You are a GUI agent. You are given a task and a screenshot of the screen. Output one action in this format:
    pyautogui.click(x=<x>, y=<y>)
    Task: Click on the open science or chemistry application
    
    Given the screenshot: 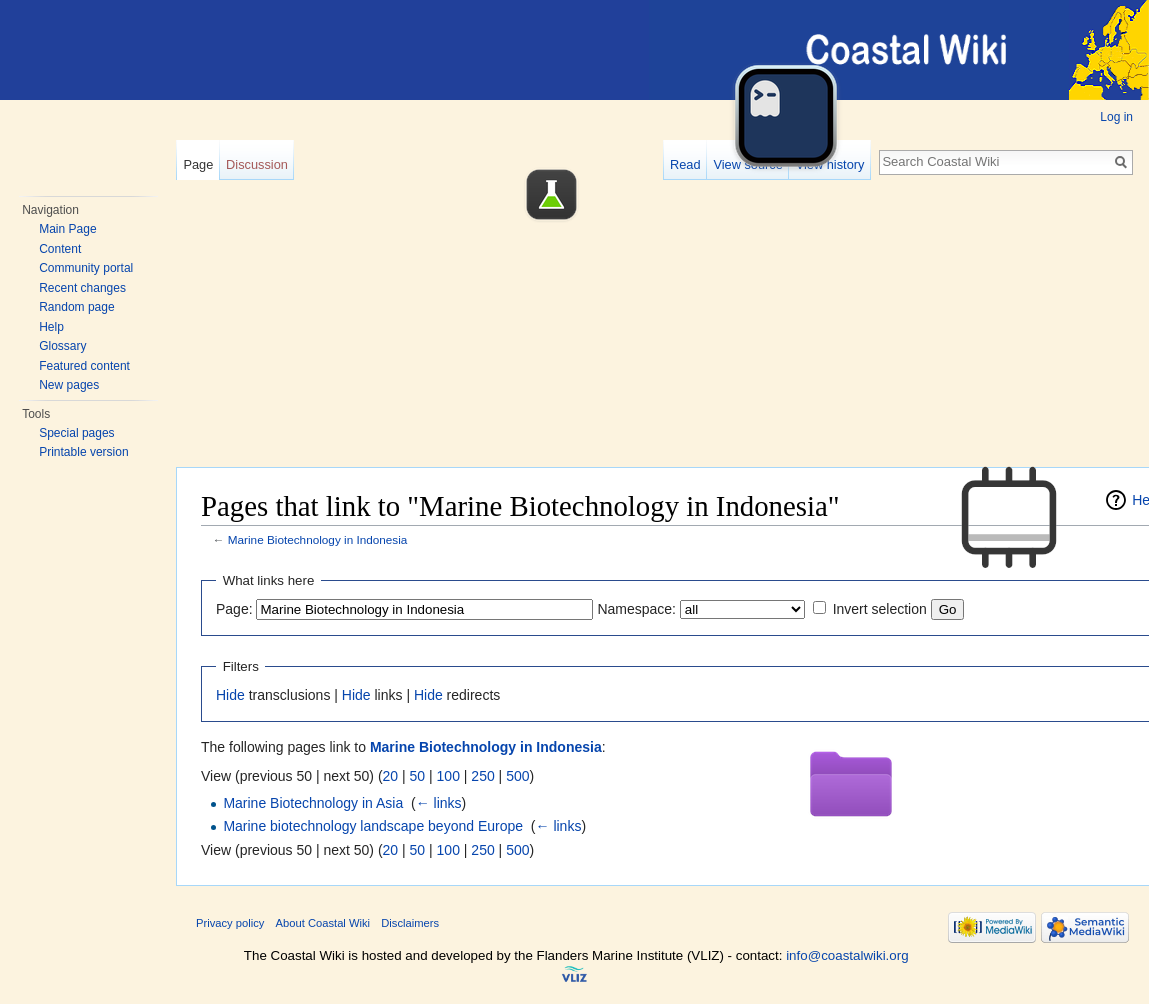 What is the action you would take?
    pyautogui.click(x=551, y=194)
    